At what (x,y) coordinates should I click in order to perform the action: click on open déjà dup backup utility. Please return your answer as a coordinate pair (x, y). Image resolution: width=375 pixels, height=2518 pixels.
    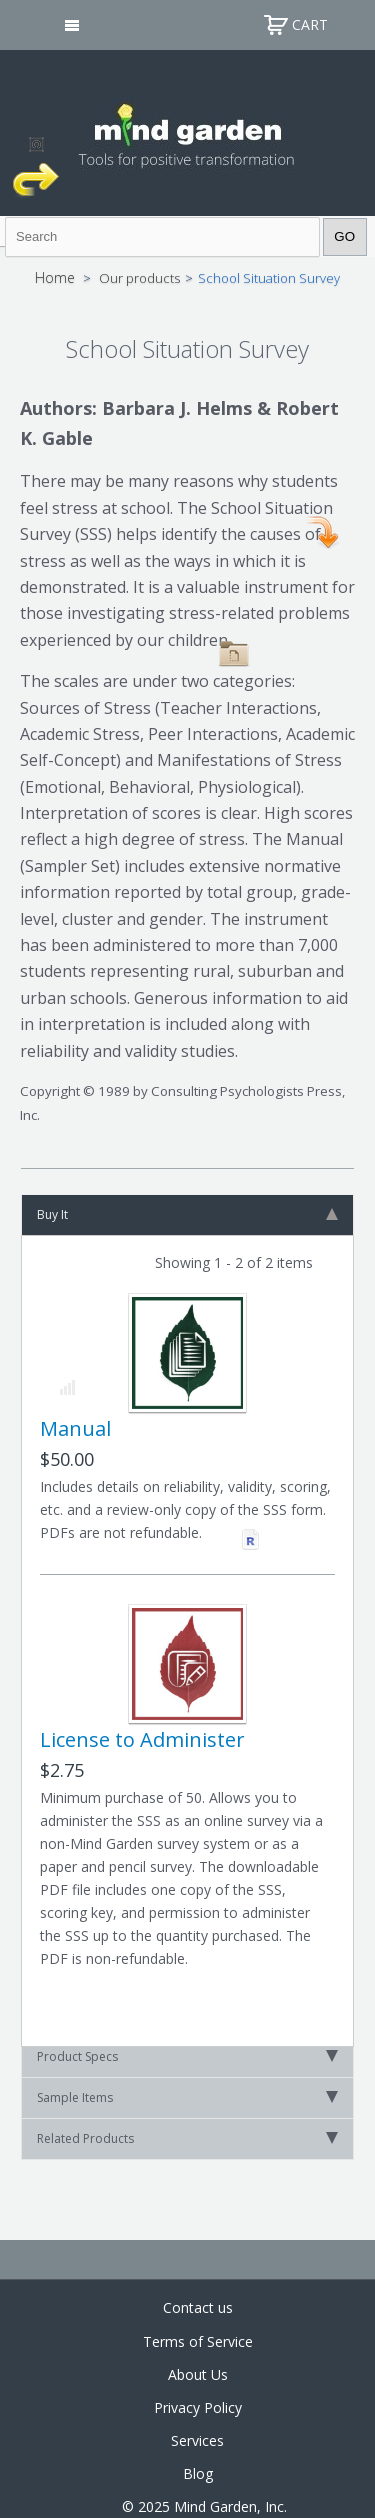
    Looking at the image, I should click on (36, 144).